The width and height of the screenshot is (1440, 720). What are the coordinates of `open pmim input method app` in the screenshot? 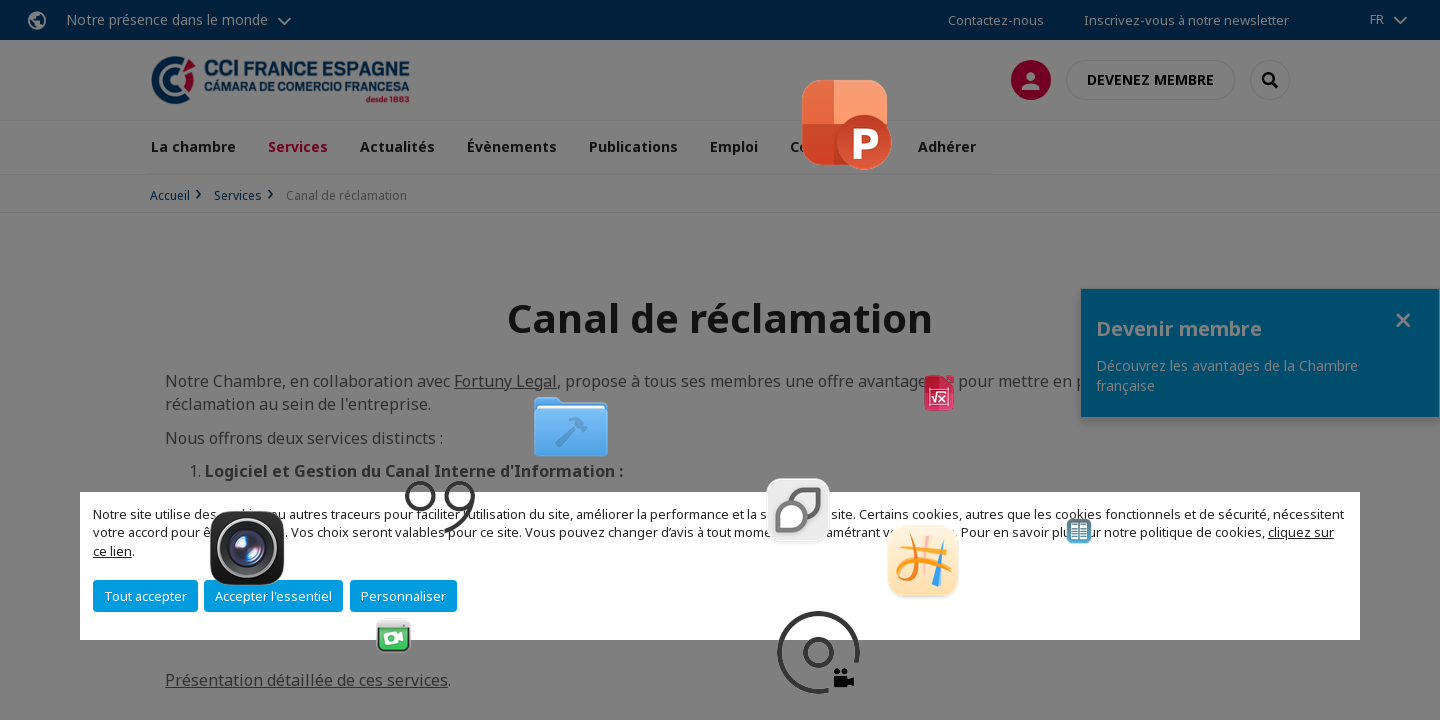 It's located at (923, 561).